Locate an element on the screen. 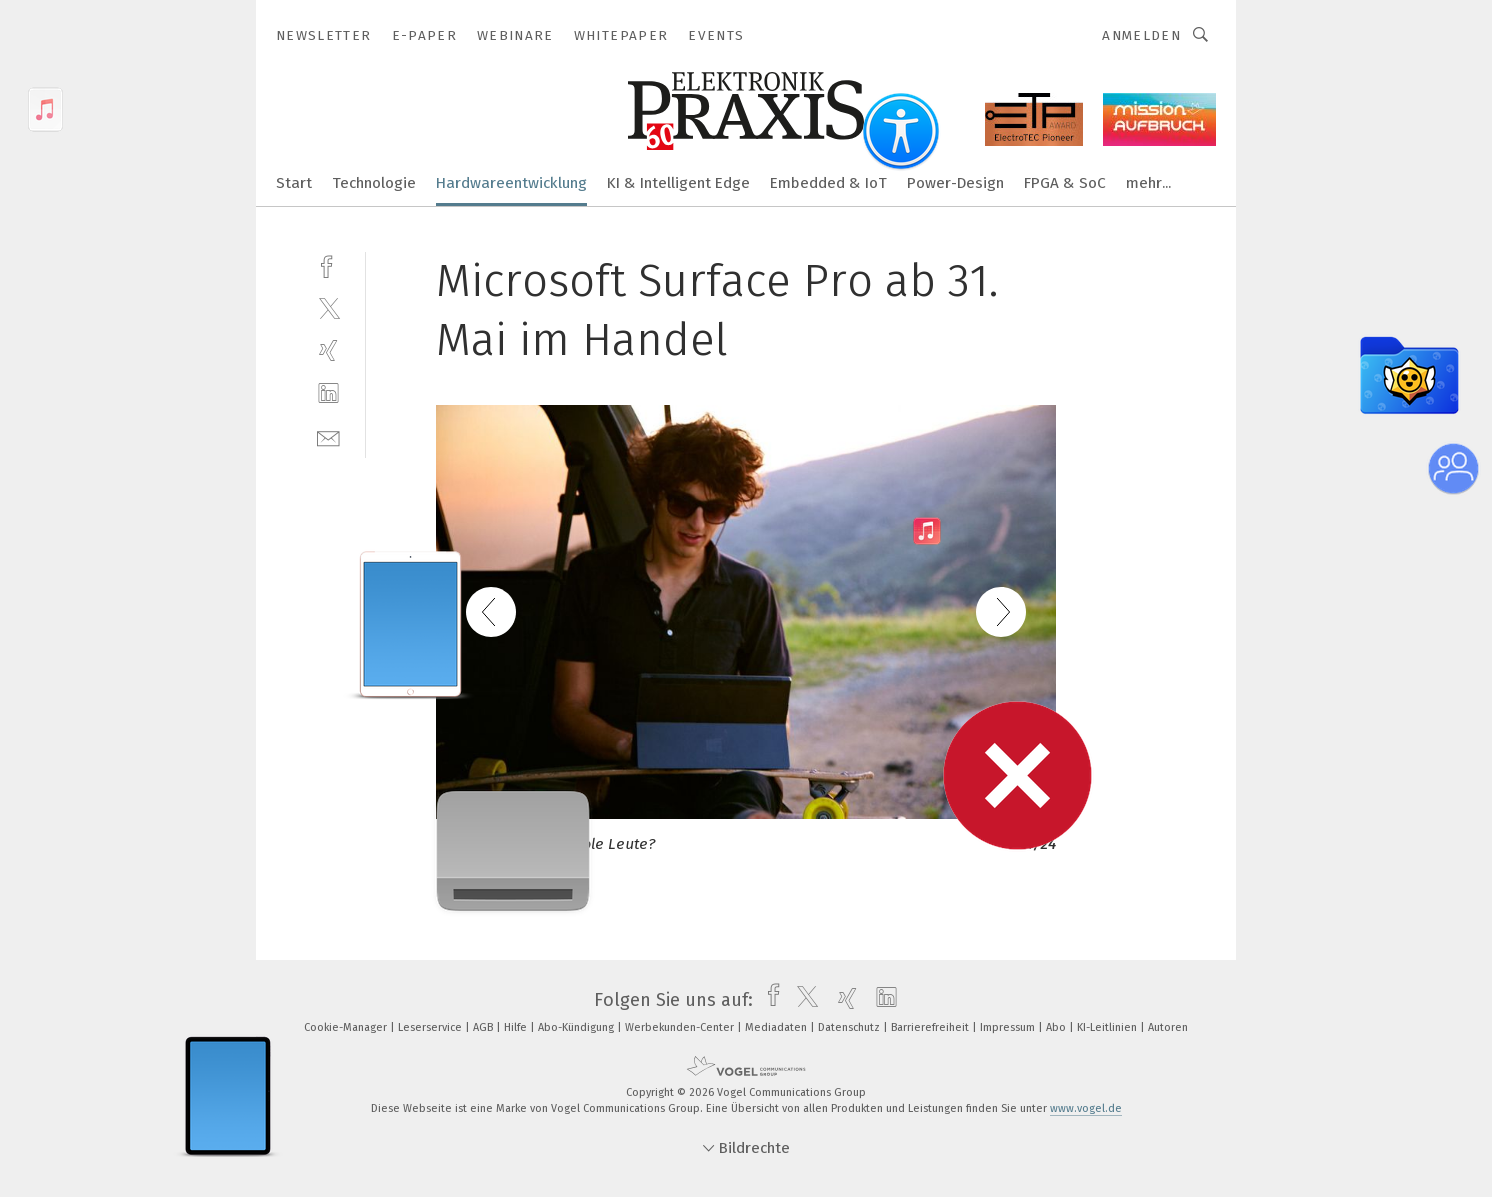 This screenshot has width=1492, height=1197. indicates shared or collaborative content is located at coordinates (1453, 468).